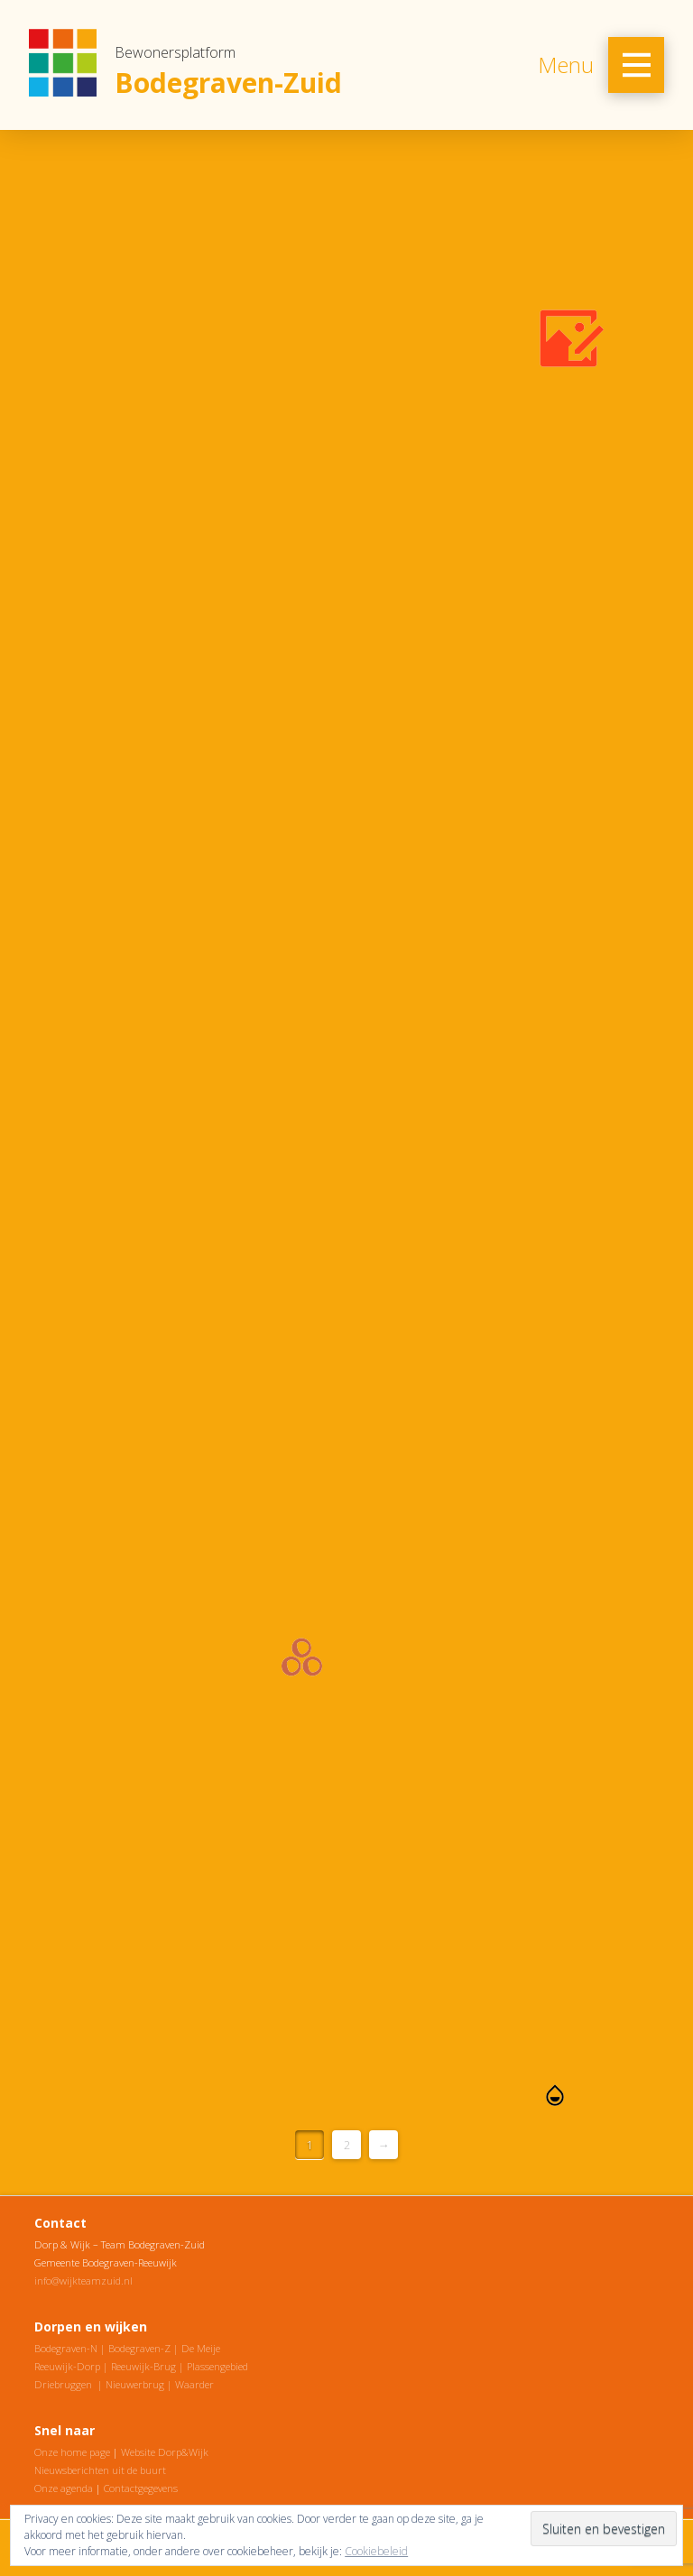 This screenshot has height=2576, width=693. I want to click on getx state management framework logo, so click(301, 1657).